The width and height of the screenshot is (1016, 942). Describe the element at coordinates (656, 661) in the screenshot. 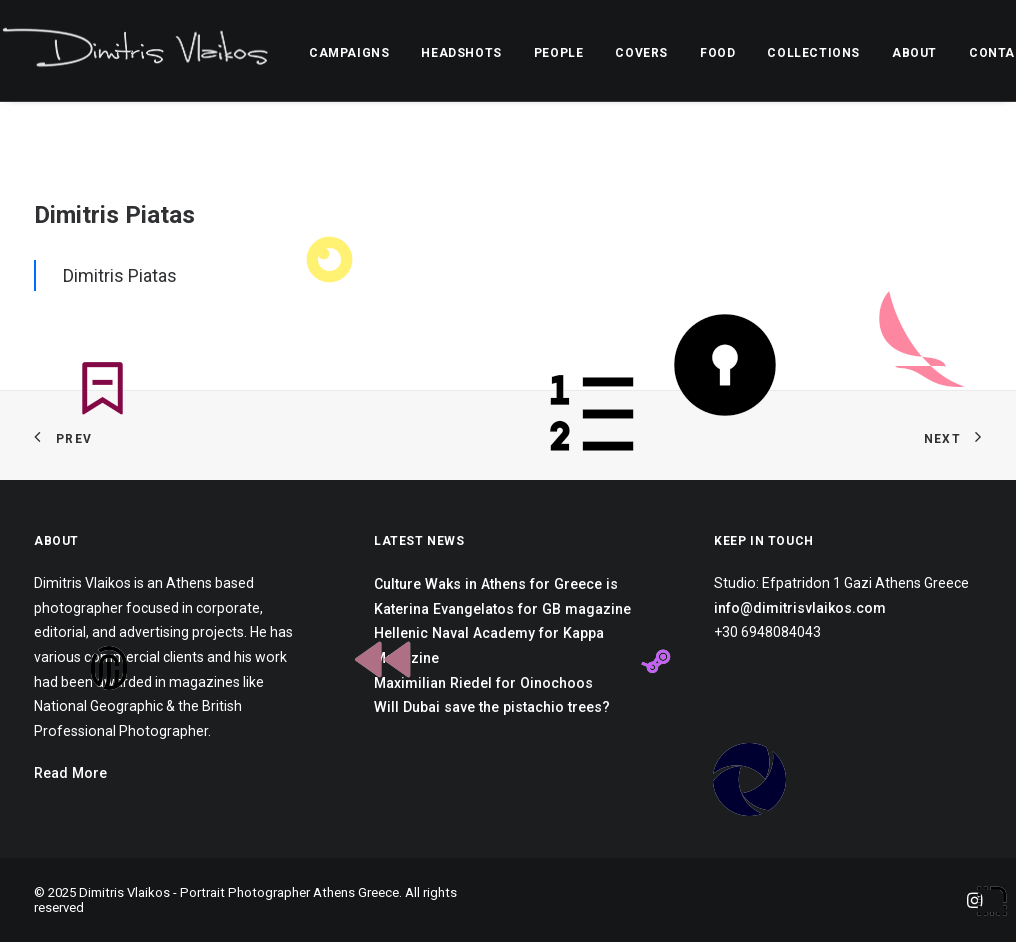

I see `open Steam gaming platform` at that location.